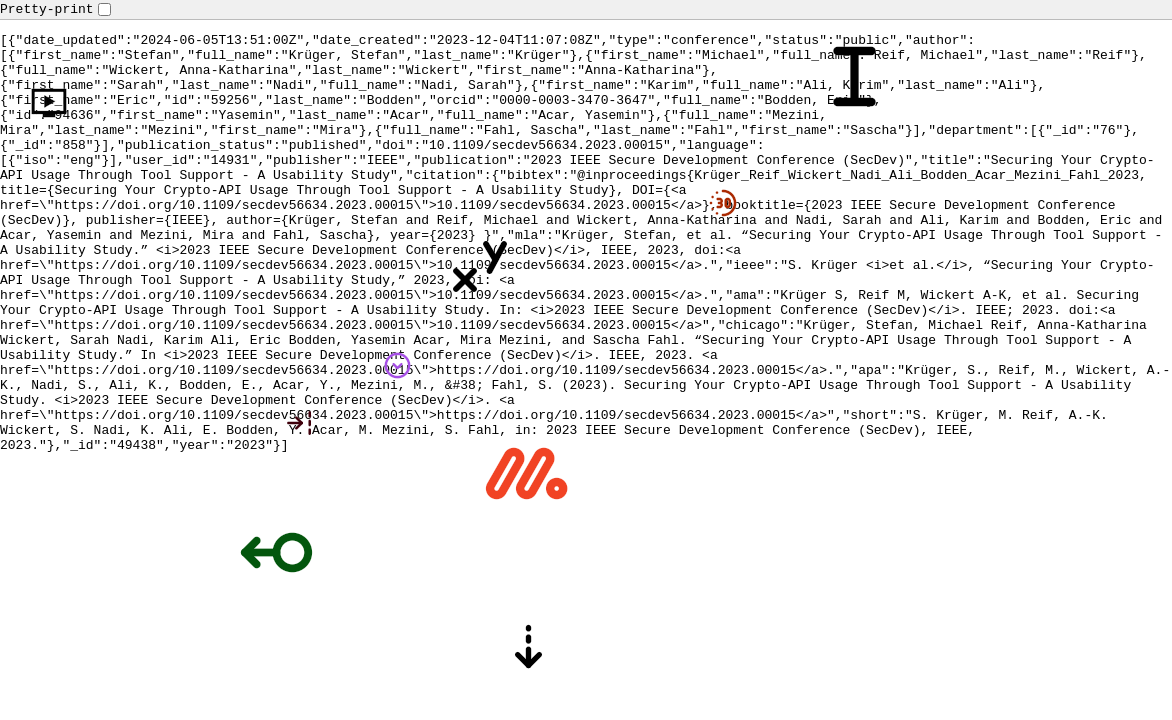  I want to click on swipe left to dismiss or navigate back, so click(276, 552).